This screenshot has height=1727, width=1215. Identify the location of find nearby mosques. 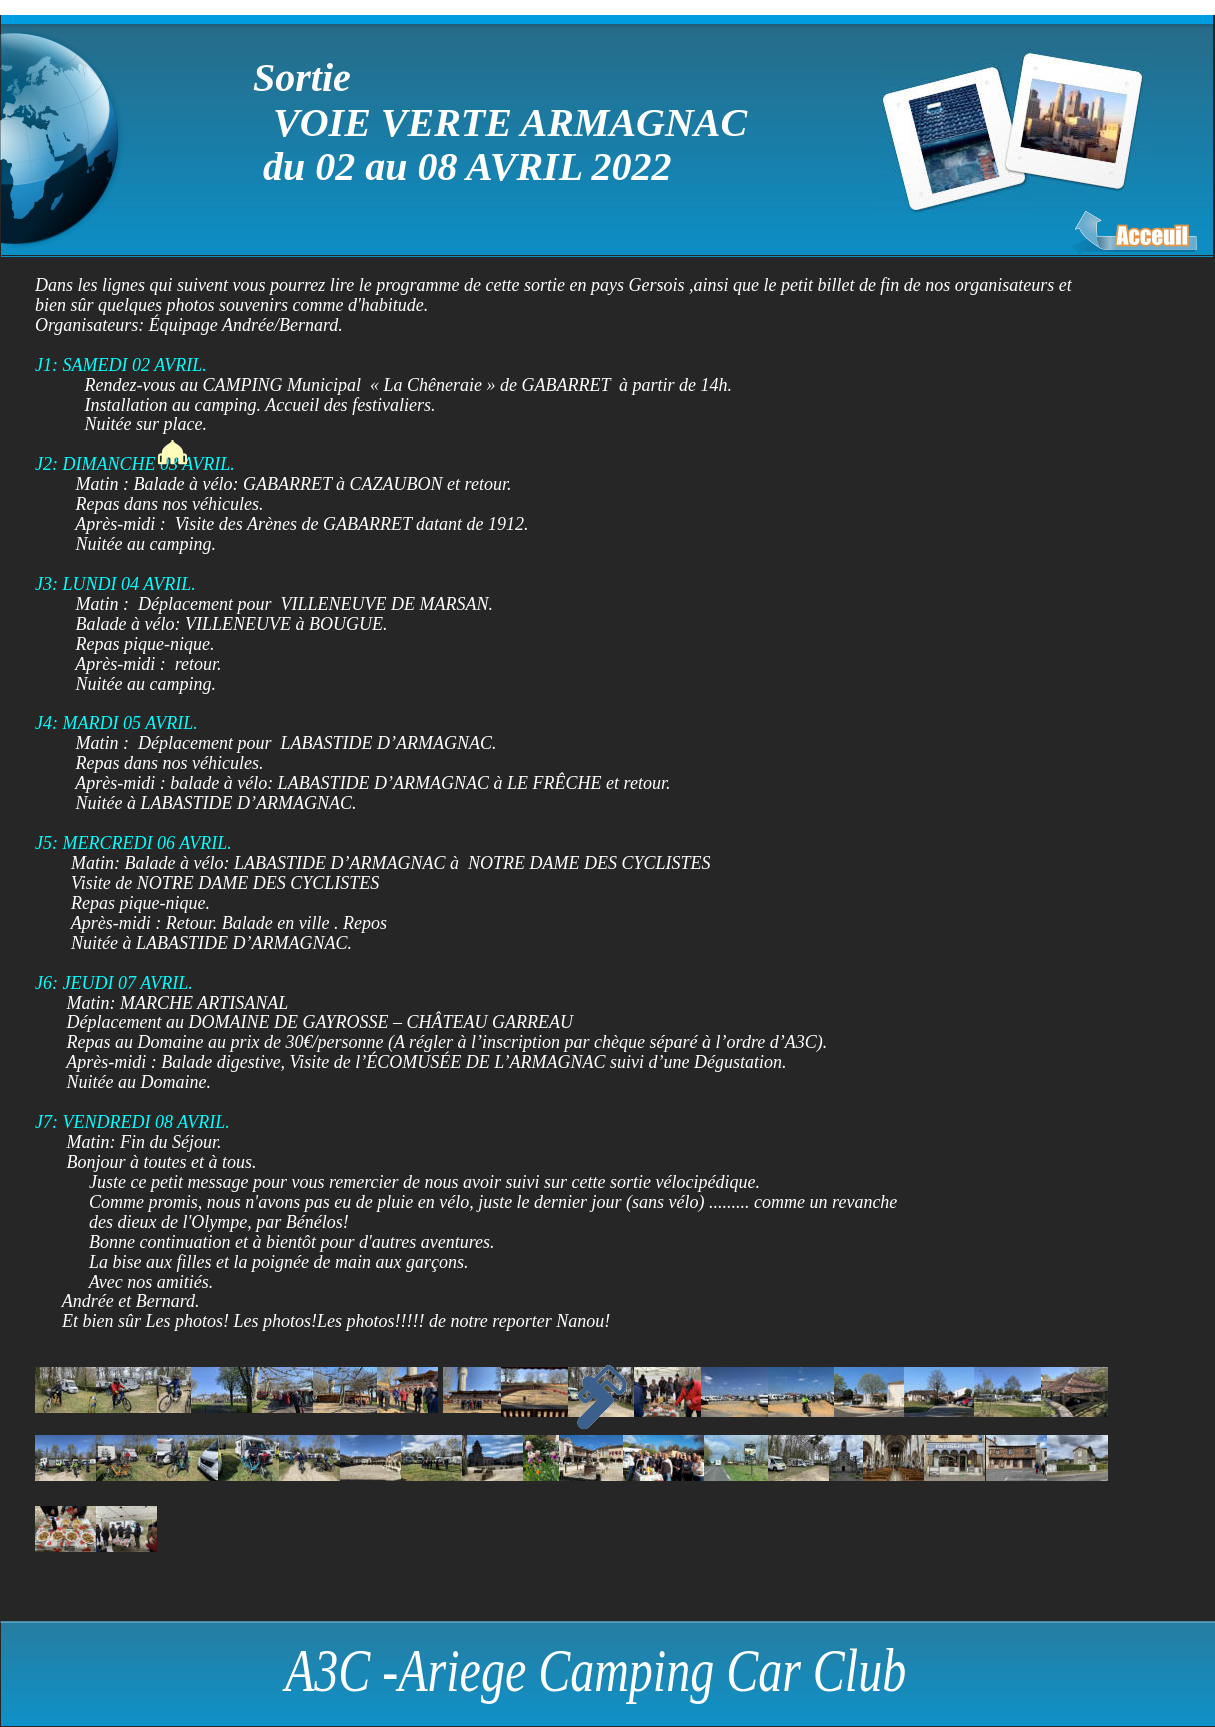
(172, 453).